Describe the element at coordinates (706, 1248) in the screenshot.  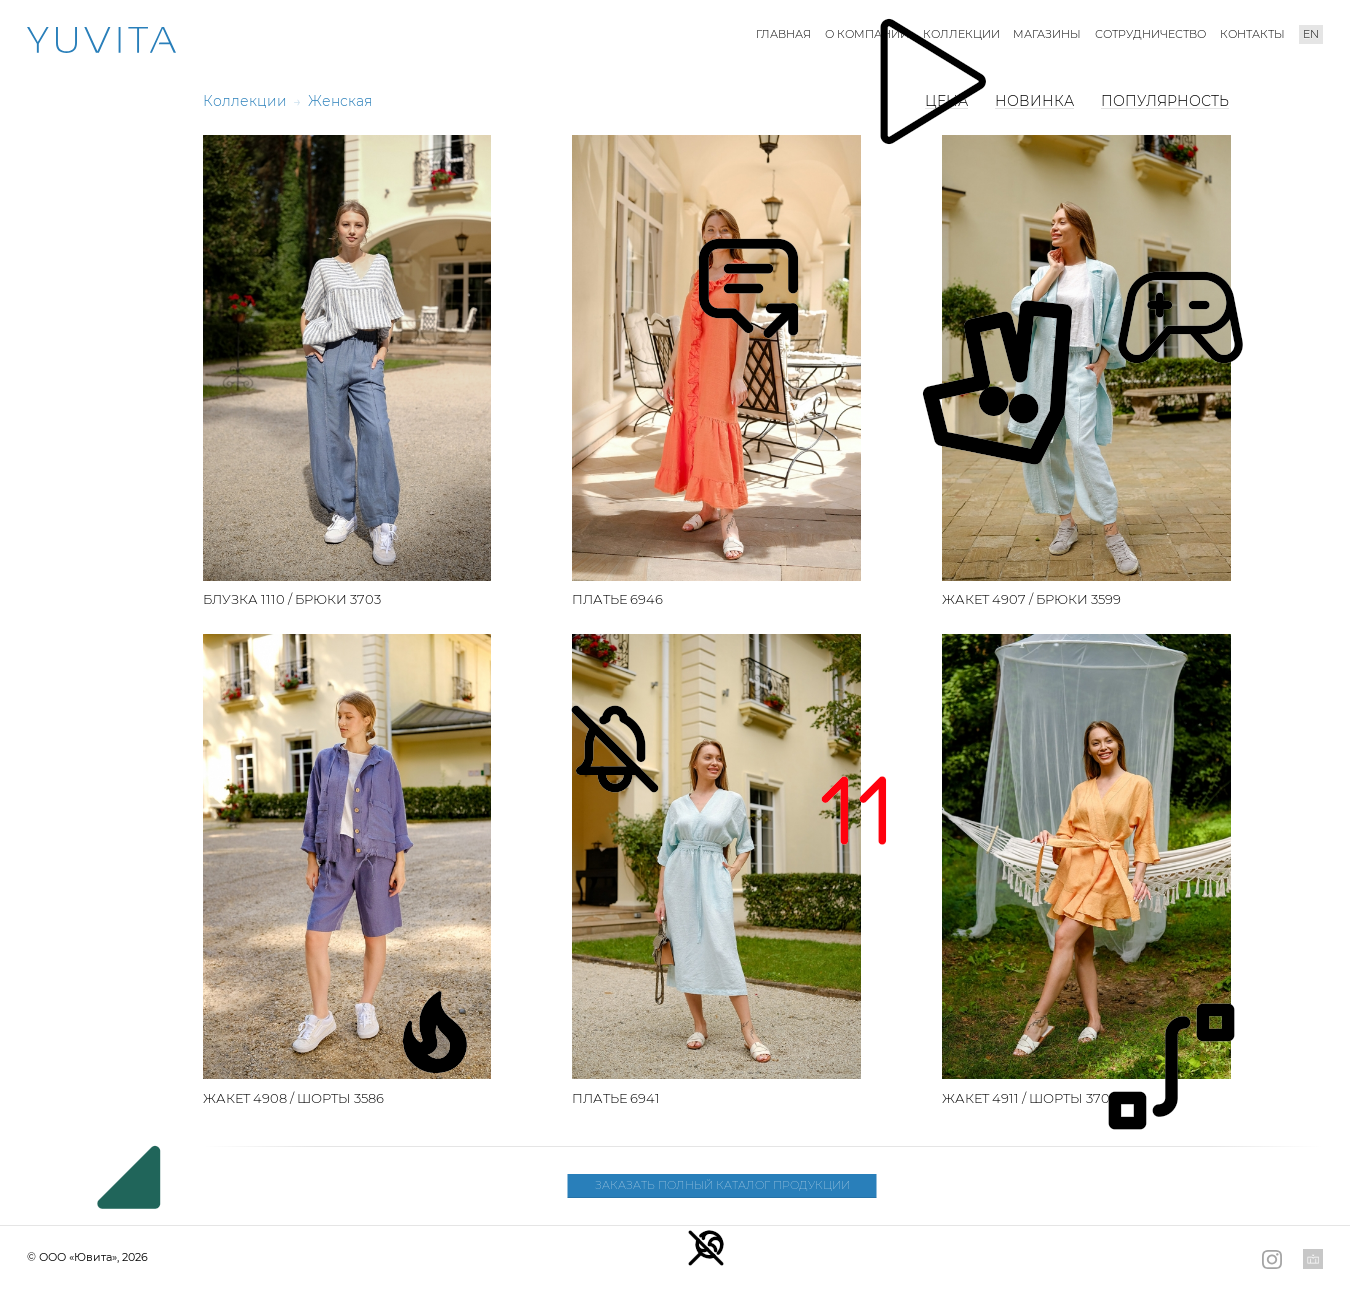
I see `disable candy or sweets mode` at that location.